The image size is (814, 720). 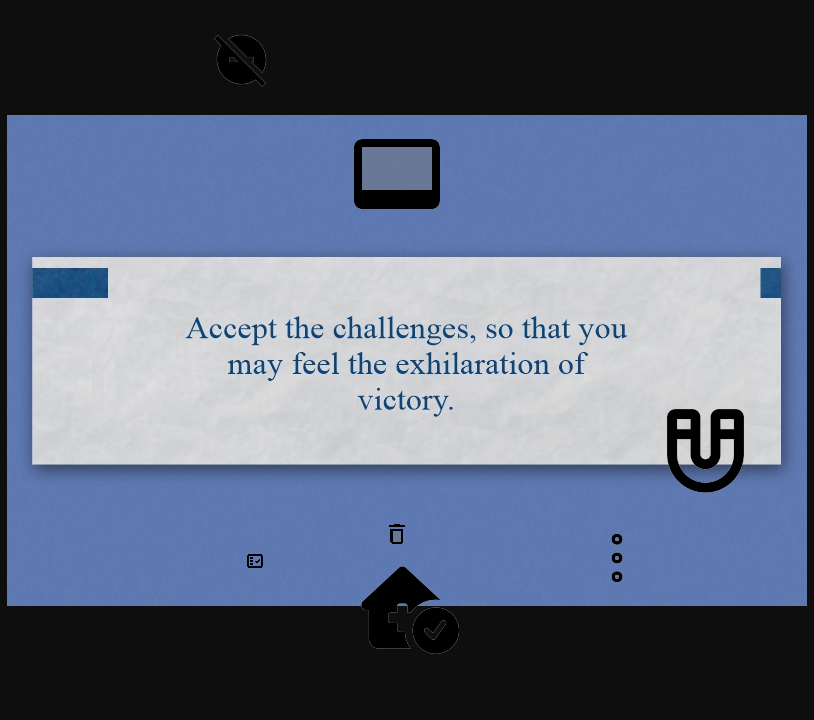 What do you see at coordinates (397, 534) in the screenshot?
I see `delete selected item` at bounding box center [397, 534].